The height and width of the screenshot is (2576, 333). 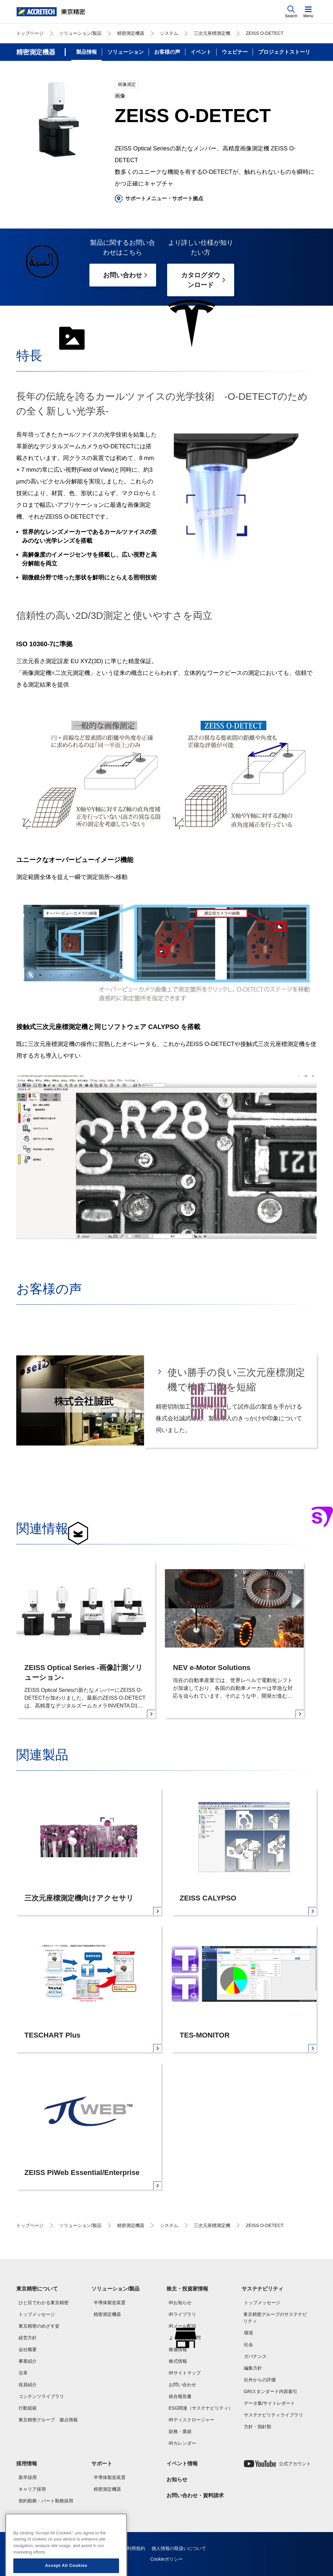 What do you see at coordinates (78, 1533) in the screenshot?
I see `kirby CMS logo` at bounding box center [78, 1533].